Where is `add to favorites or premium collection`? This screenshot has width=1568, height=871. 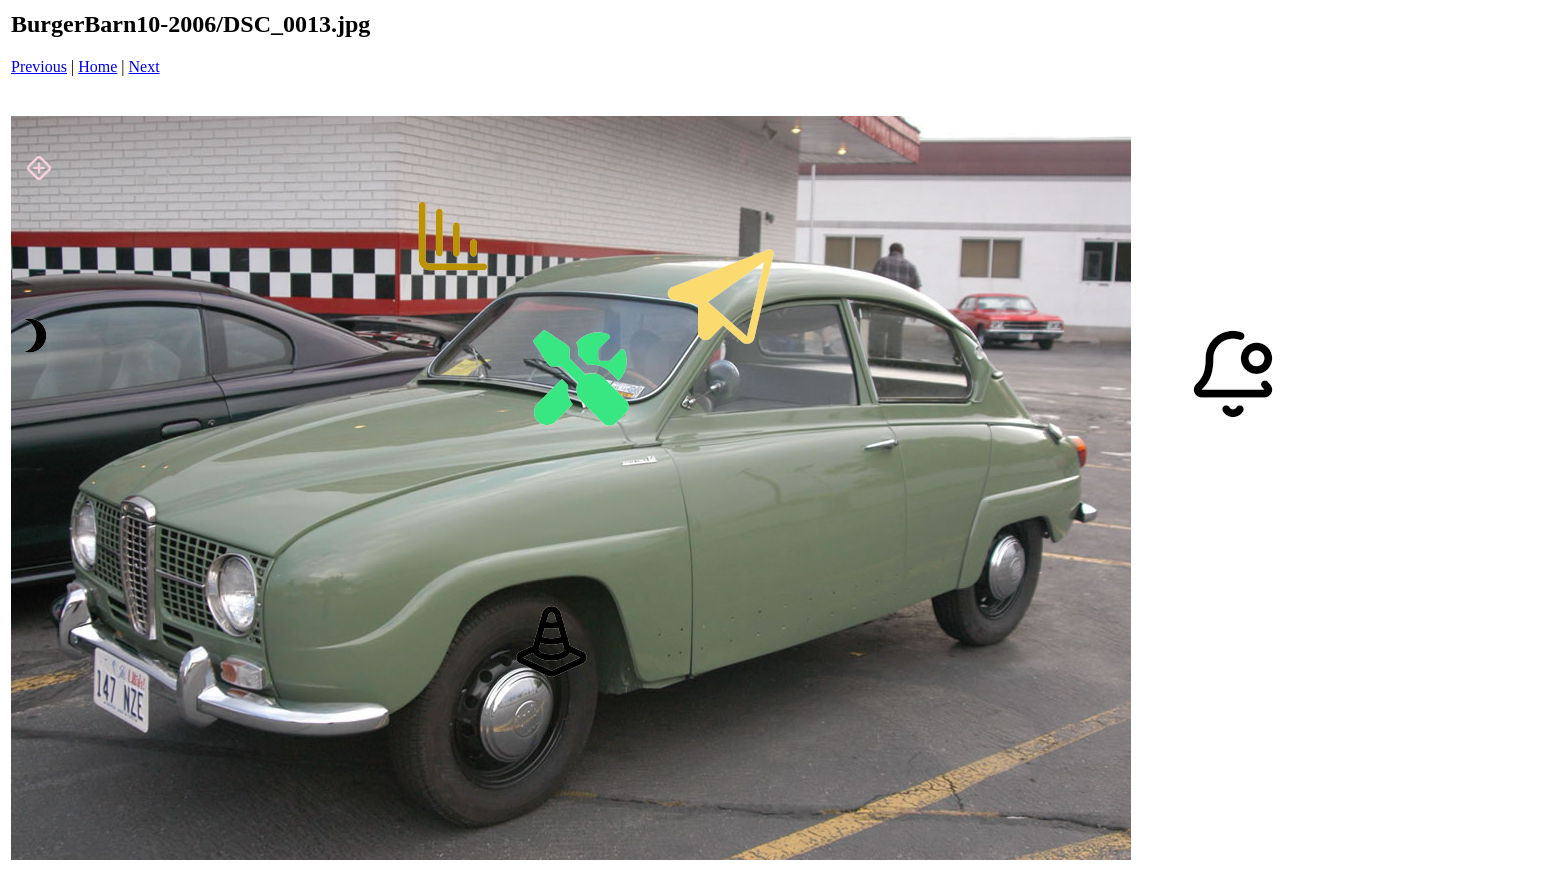
add to favorites or premium collection is located at coordinates (39, 168).